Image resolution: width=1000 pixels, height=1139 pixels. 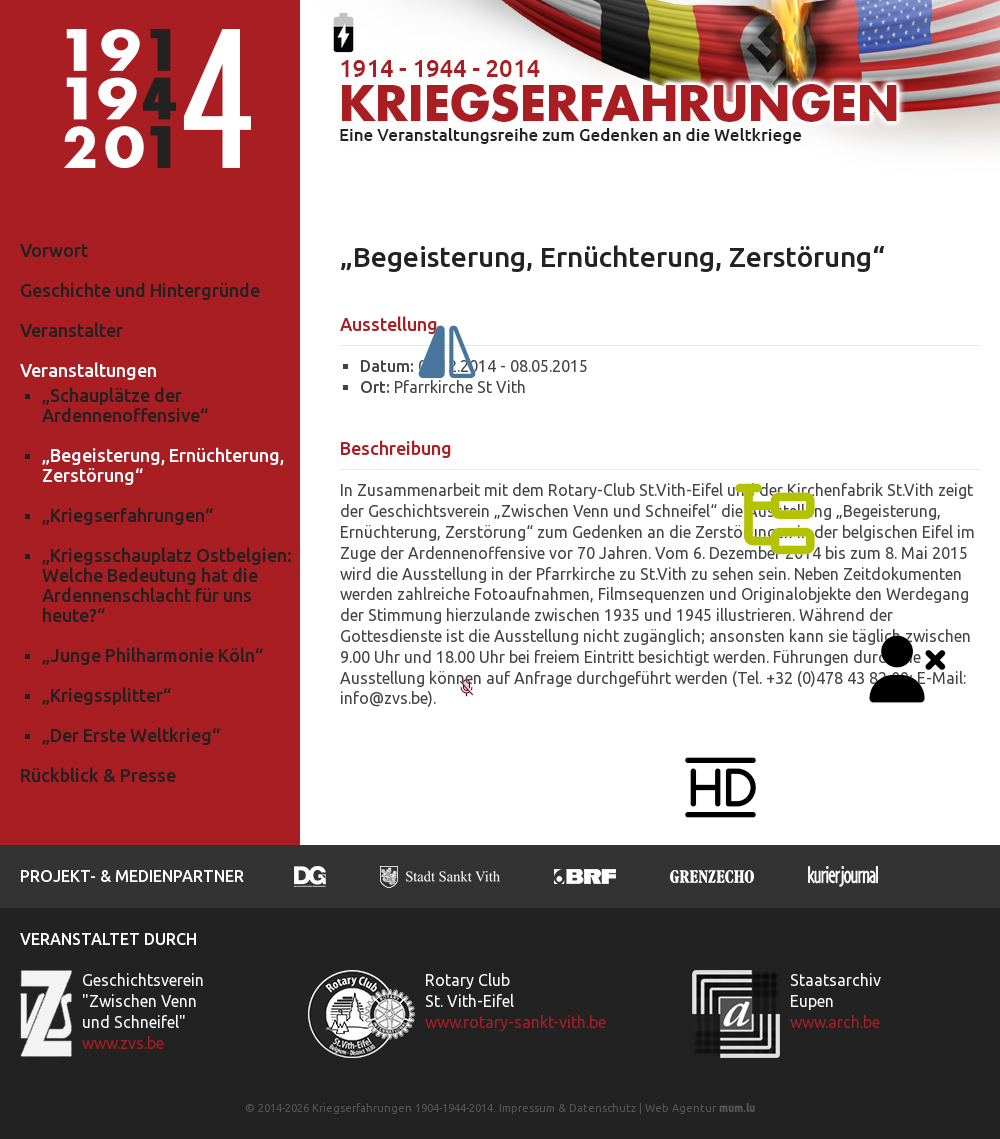 I want to click on view subtasks within a project, so click(x=775, y=519).